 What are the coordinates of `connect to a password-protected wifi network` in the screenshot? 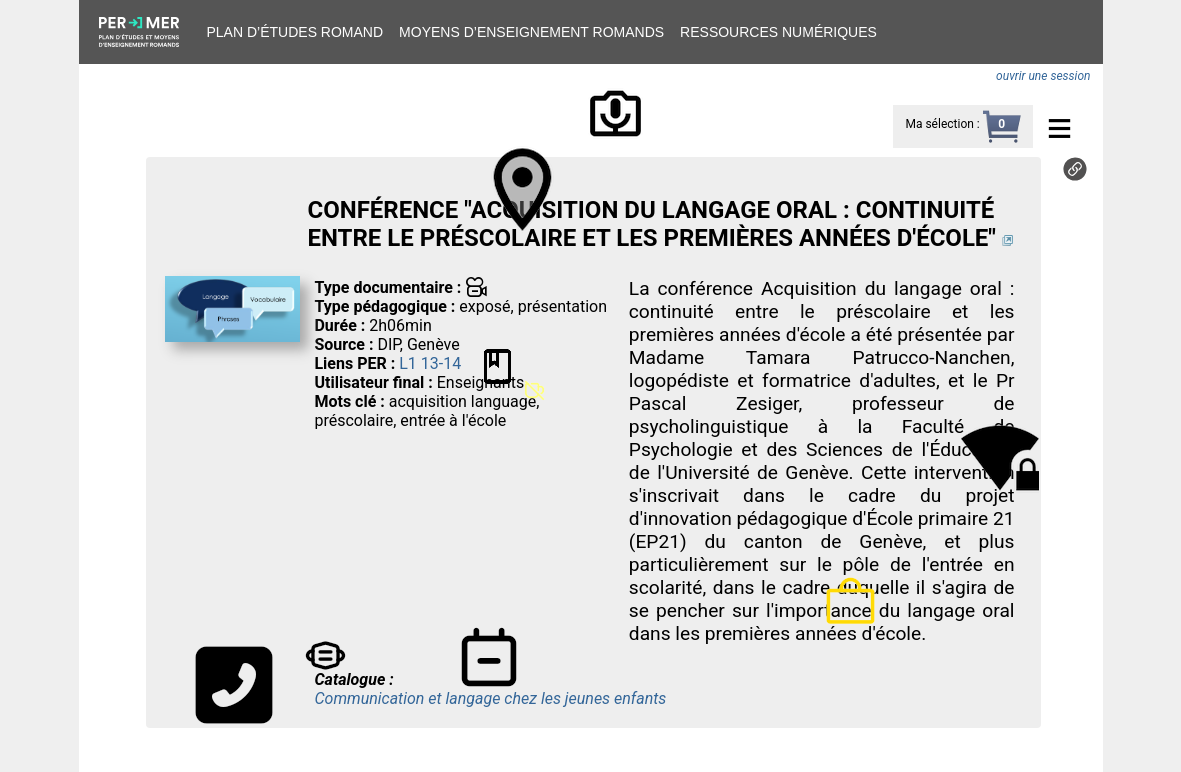 It's located at (1000, 458).